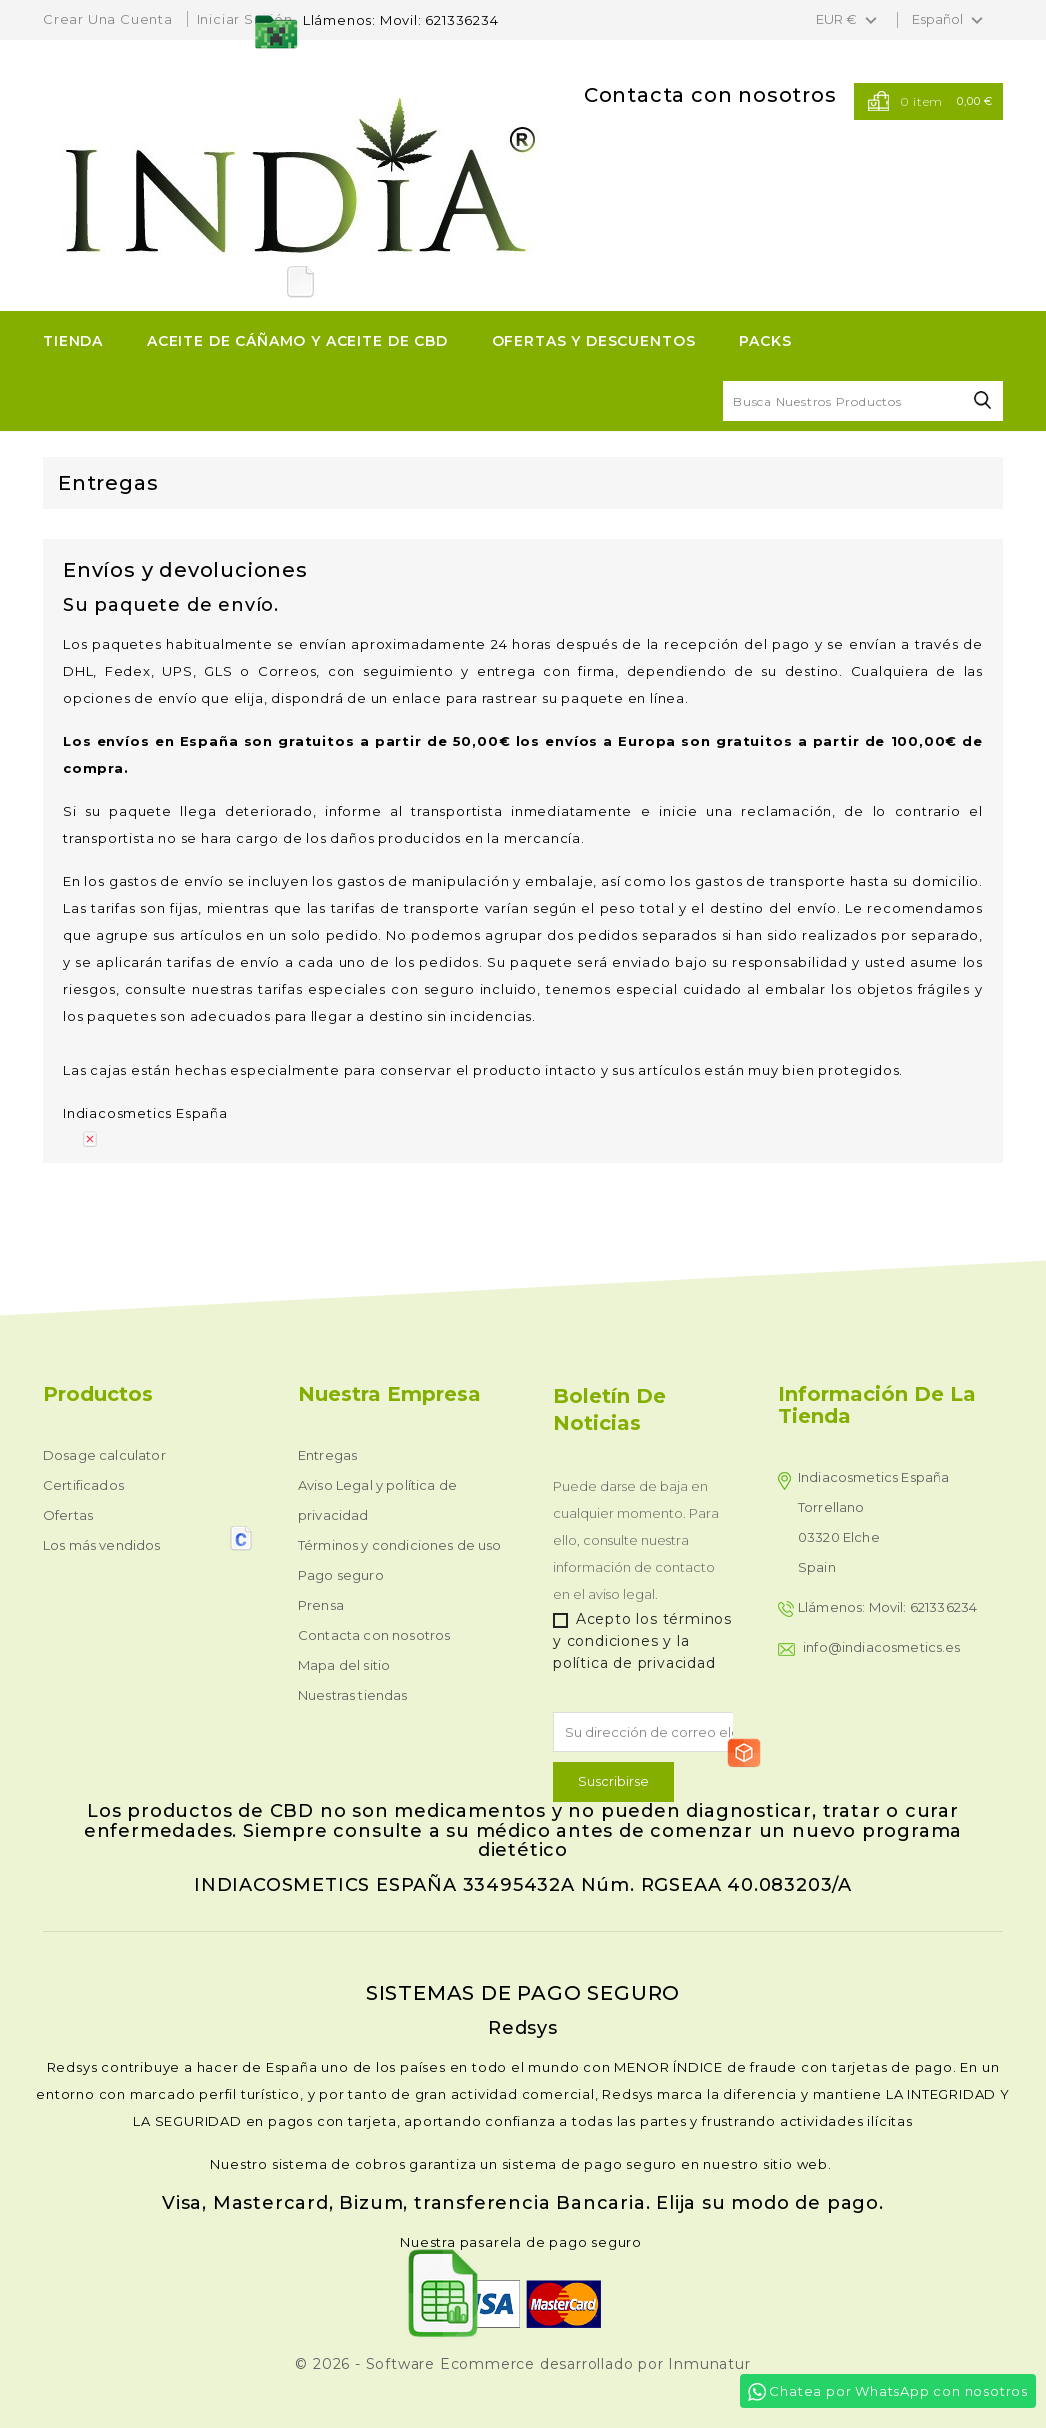 Image resolution: width=1046 pixels, height=2428 pixels. Describe the element at coordinates (90, 1139) in the screenshot. I see `indicates a broken or invalid symbolic link` at that location.